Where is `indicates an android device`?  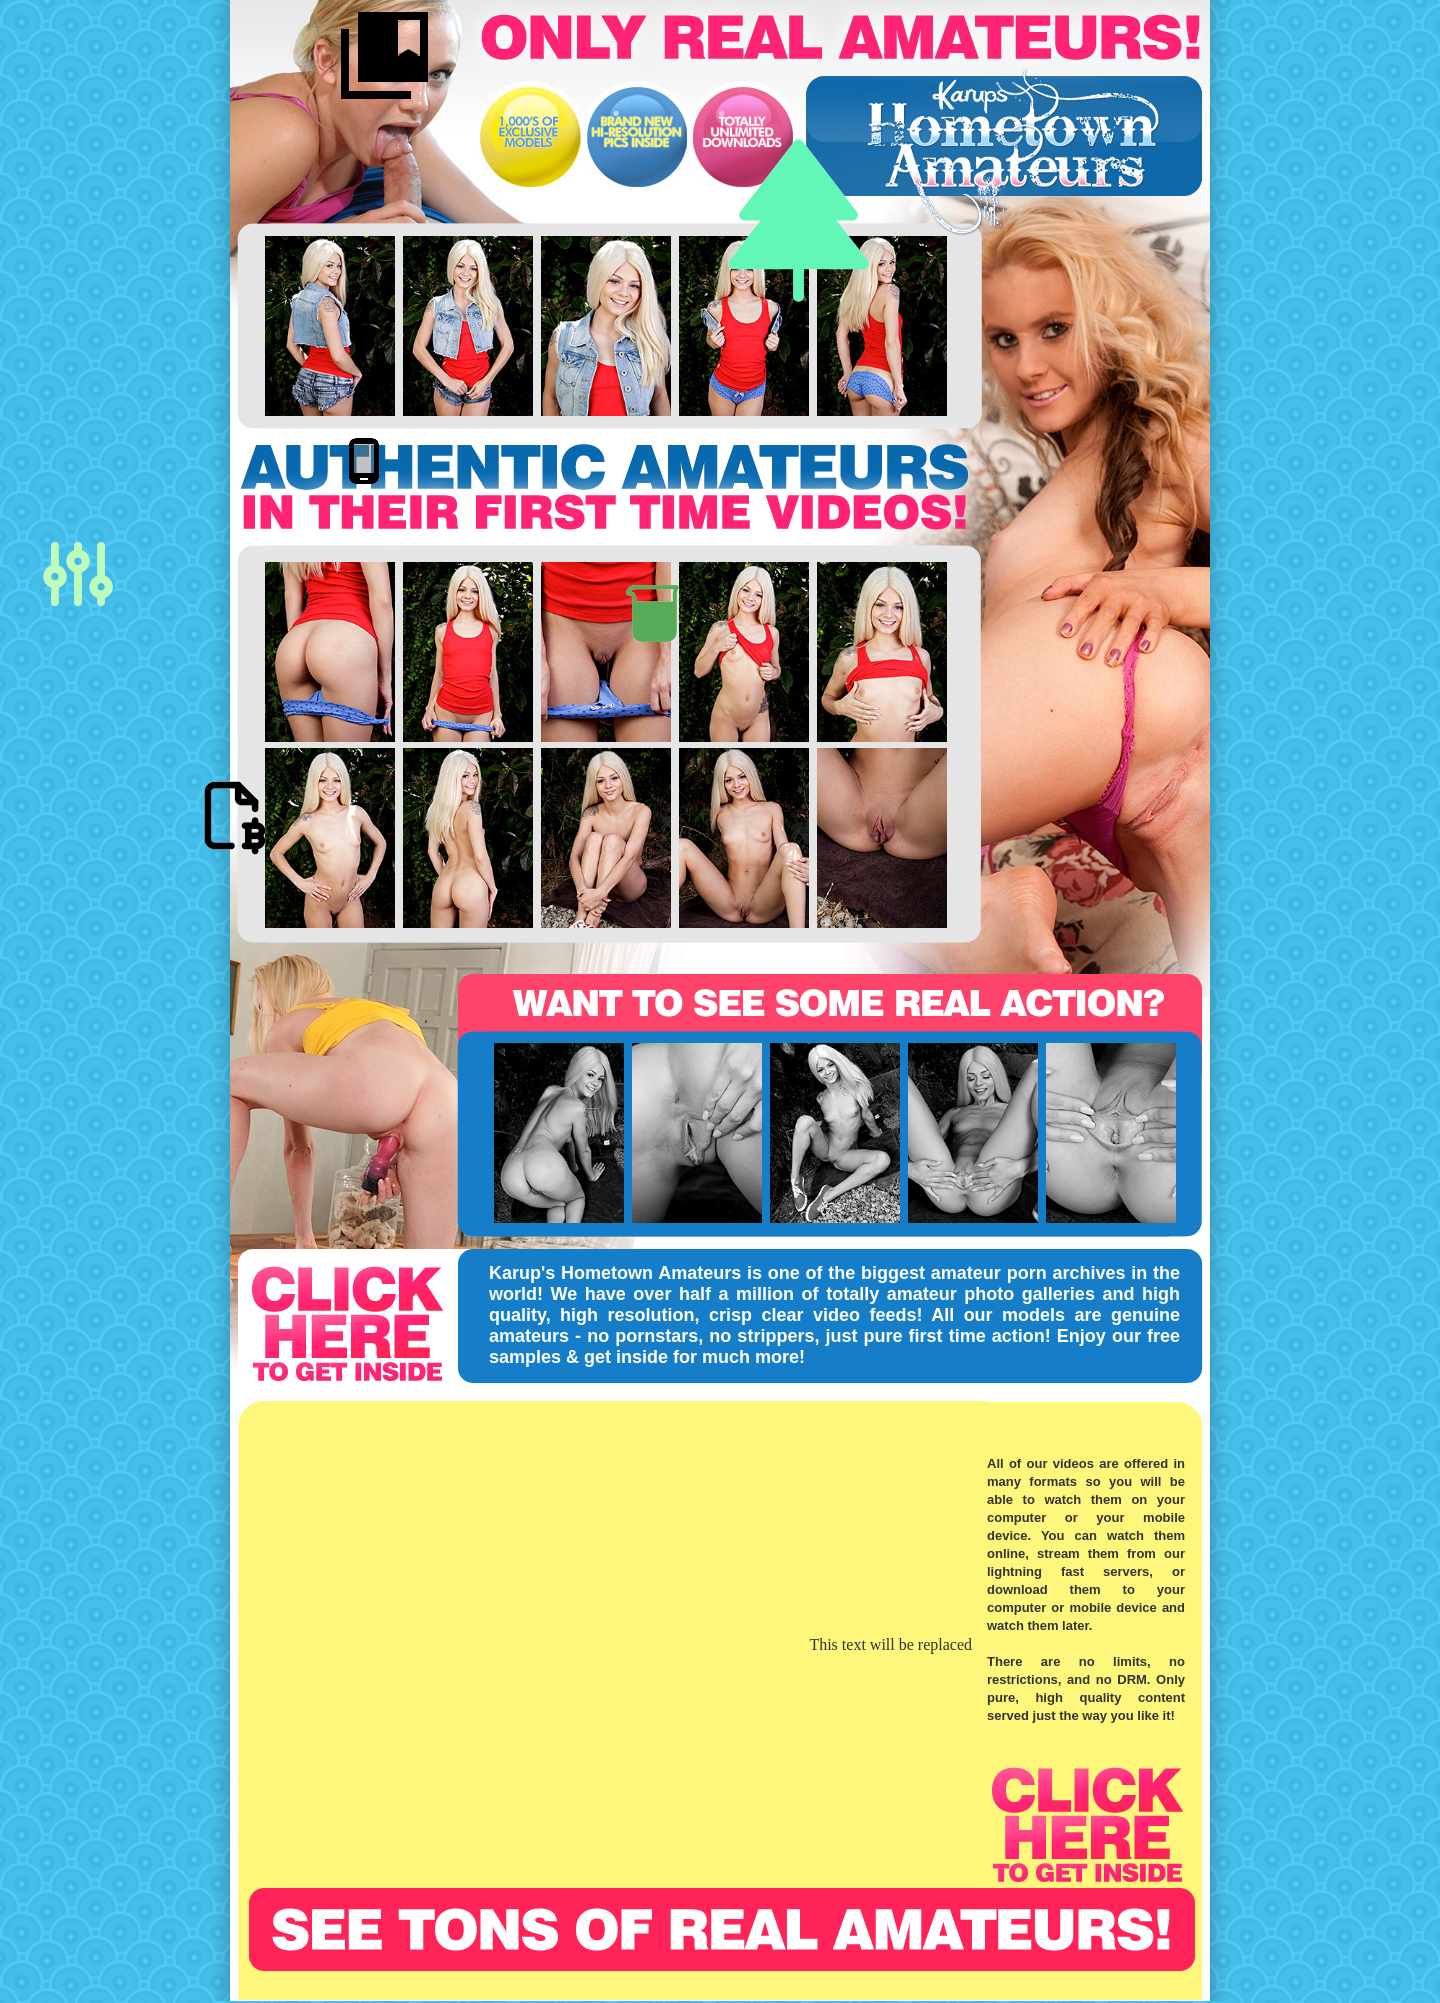
indicates an android device is located at coordinates (364, 461).